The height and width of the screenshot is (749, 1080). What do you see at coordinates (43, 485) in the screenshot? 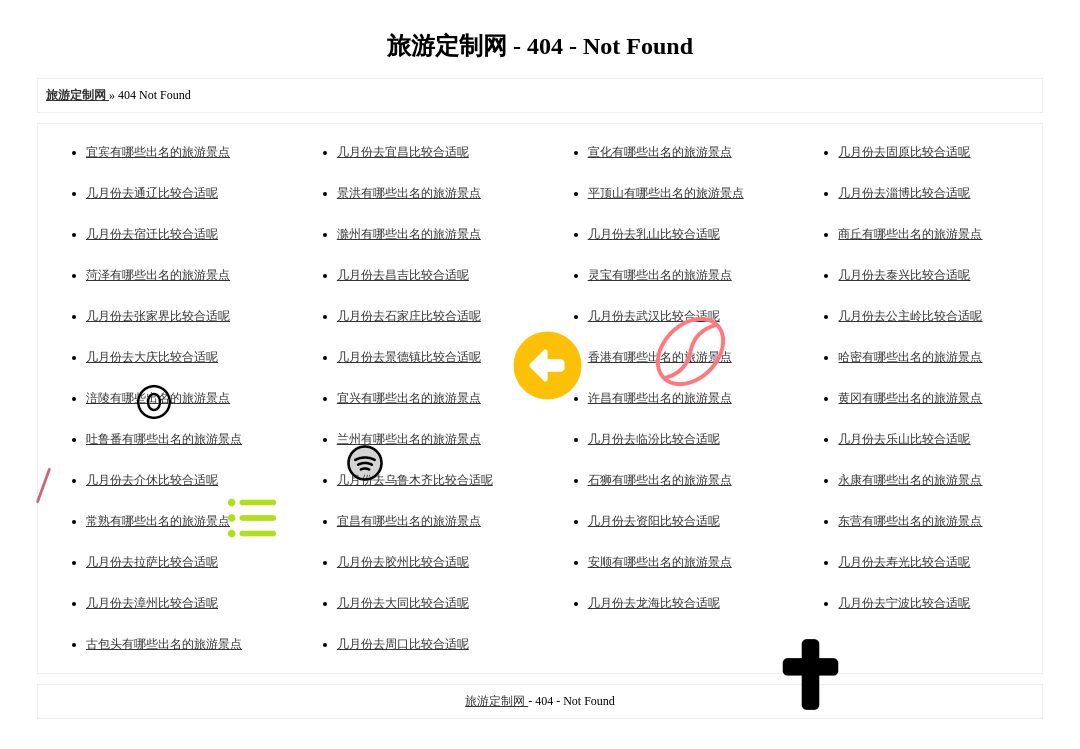
I see `indicates a disabled or unavailable feature` at bounding box center [43, 485].